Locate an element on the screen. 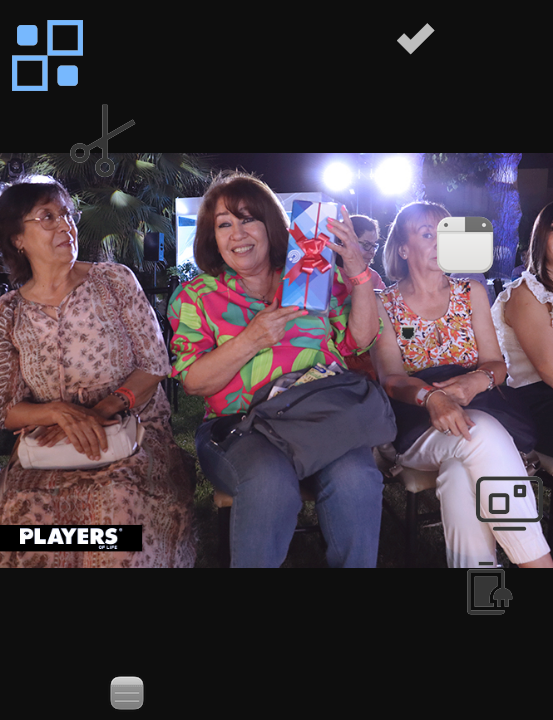 The image size is (553, 720). view battery and power management settings is located at coordinates (486, 588).